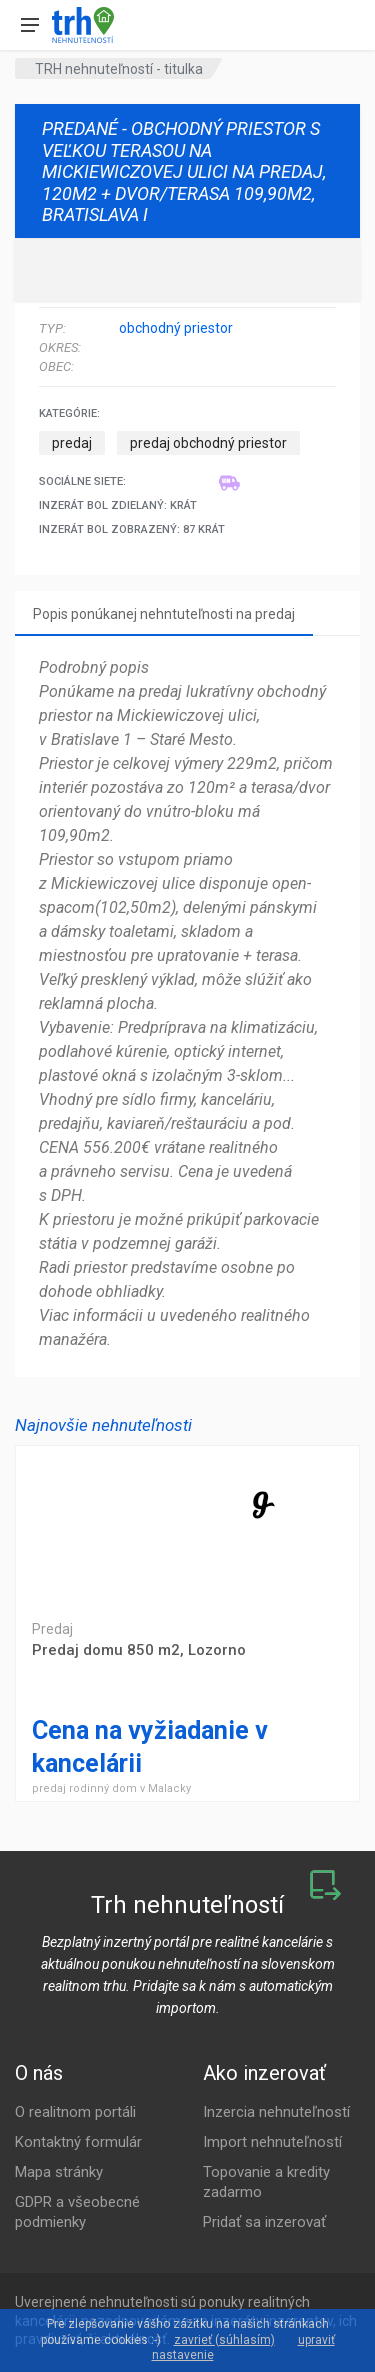 The image size is (375, 2372). I want to click on pull changes from a remote repository, so click(324, 1886).